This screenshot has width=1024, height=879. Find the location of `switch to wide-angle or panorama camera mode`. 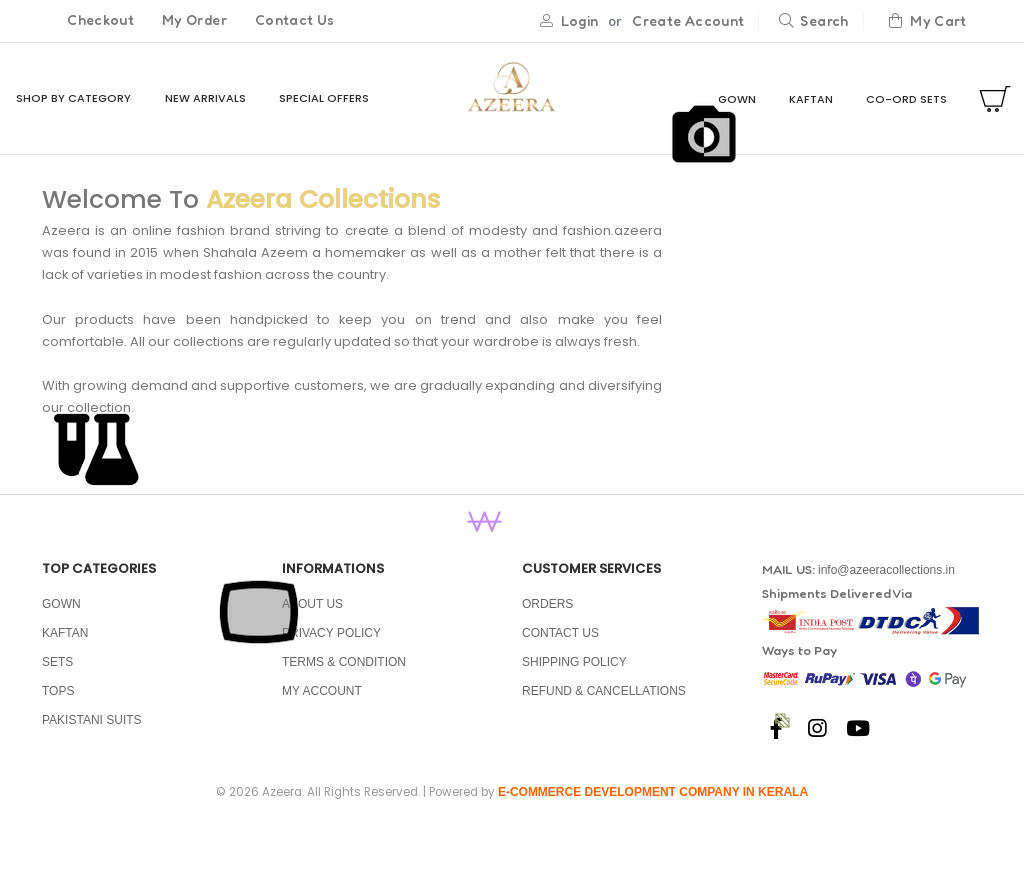

switch to wide-angle or panorama camera mode is located at coordinates (259, 612).